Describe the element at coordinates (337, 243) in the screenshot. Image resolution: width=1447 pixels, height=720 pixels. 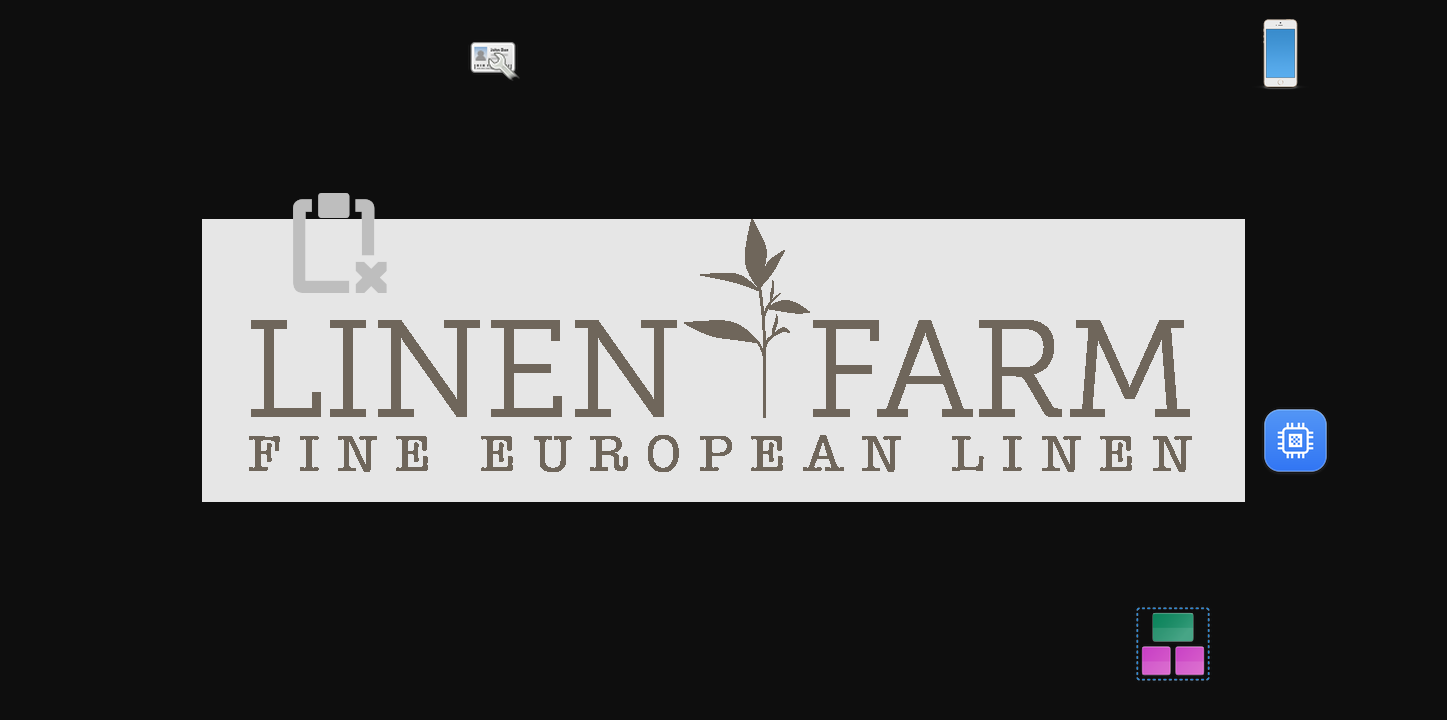
I see `indicates an overdue or expired task` at that location.